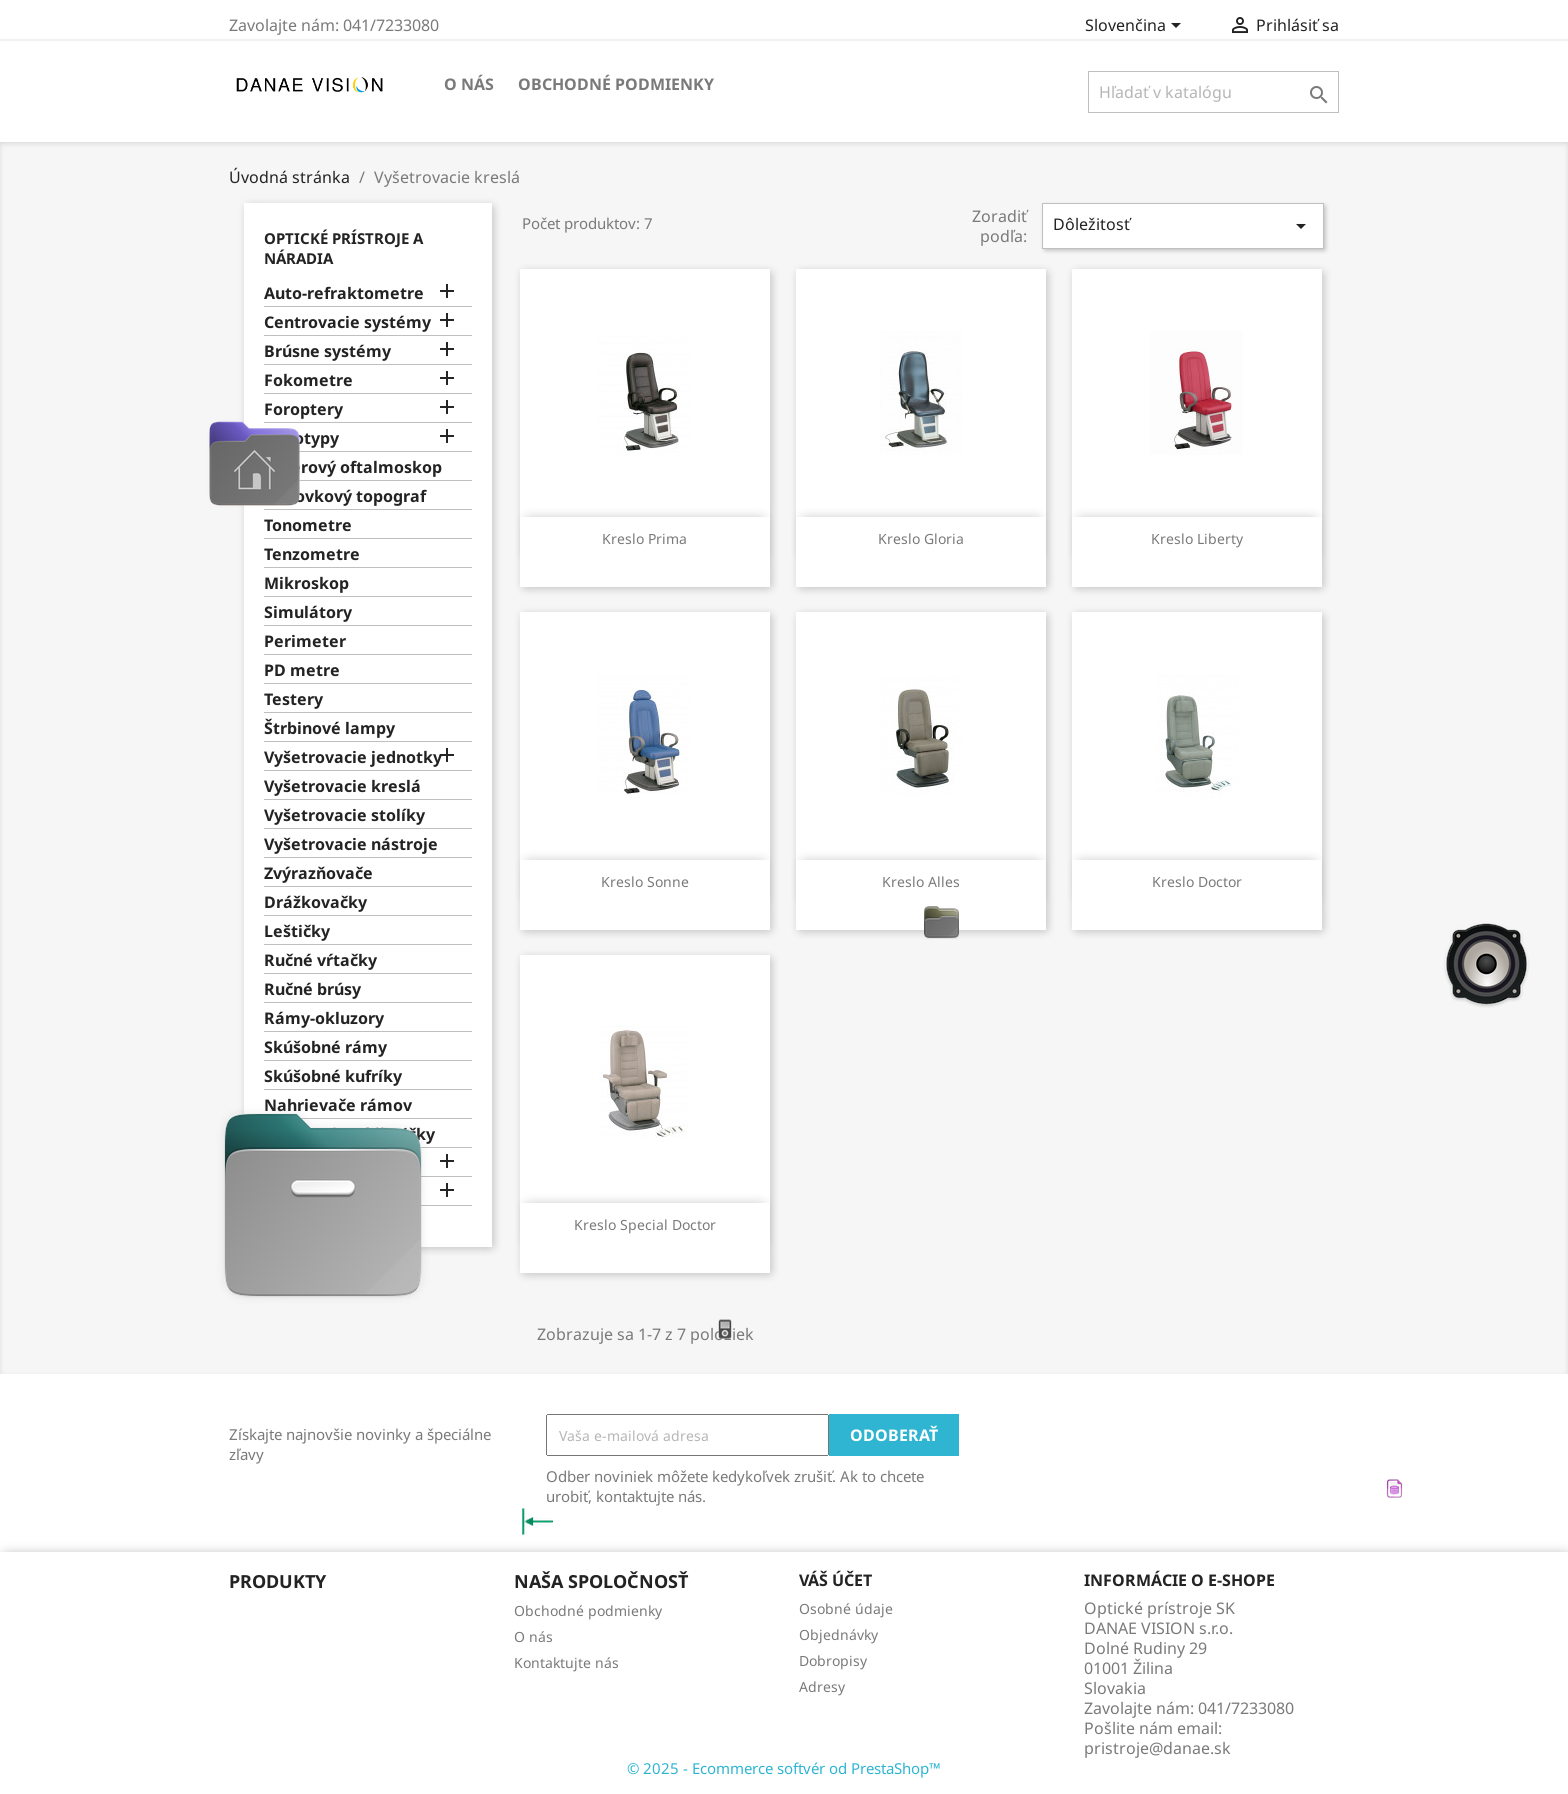  Describe the element at coordinates (1486, 963) in the screenshot. I see `adjust speaker or audio output volume` at that location.